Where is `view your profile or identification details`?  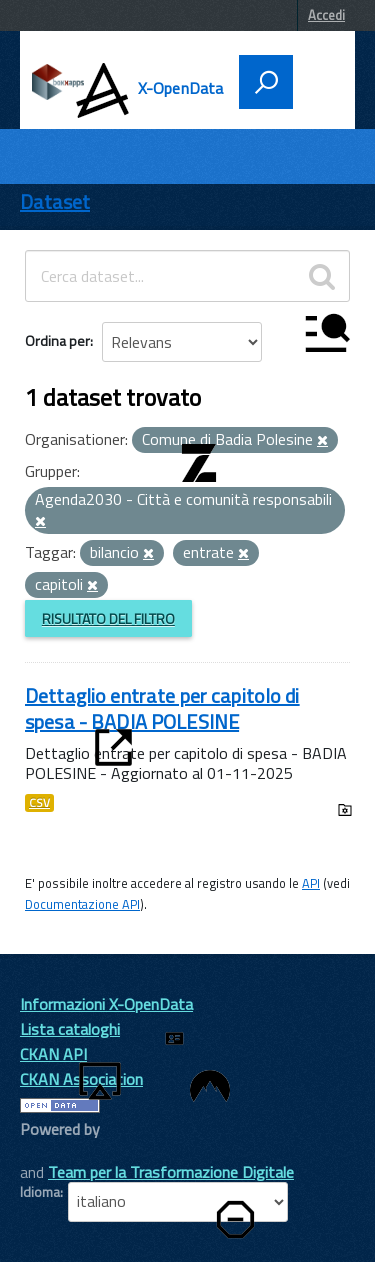 view your profile or identification details is located at coordinates (174, 1038).